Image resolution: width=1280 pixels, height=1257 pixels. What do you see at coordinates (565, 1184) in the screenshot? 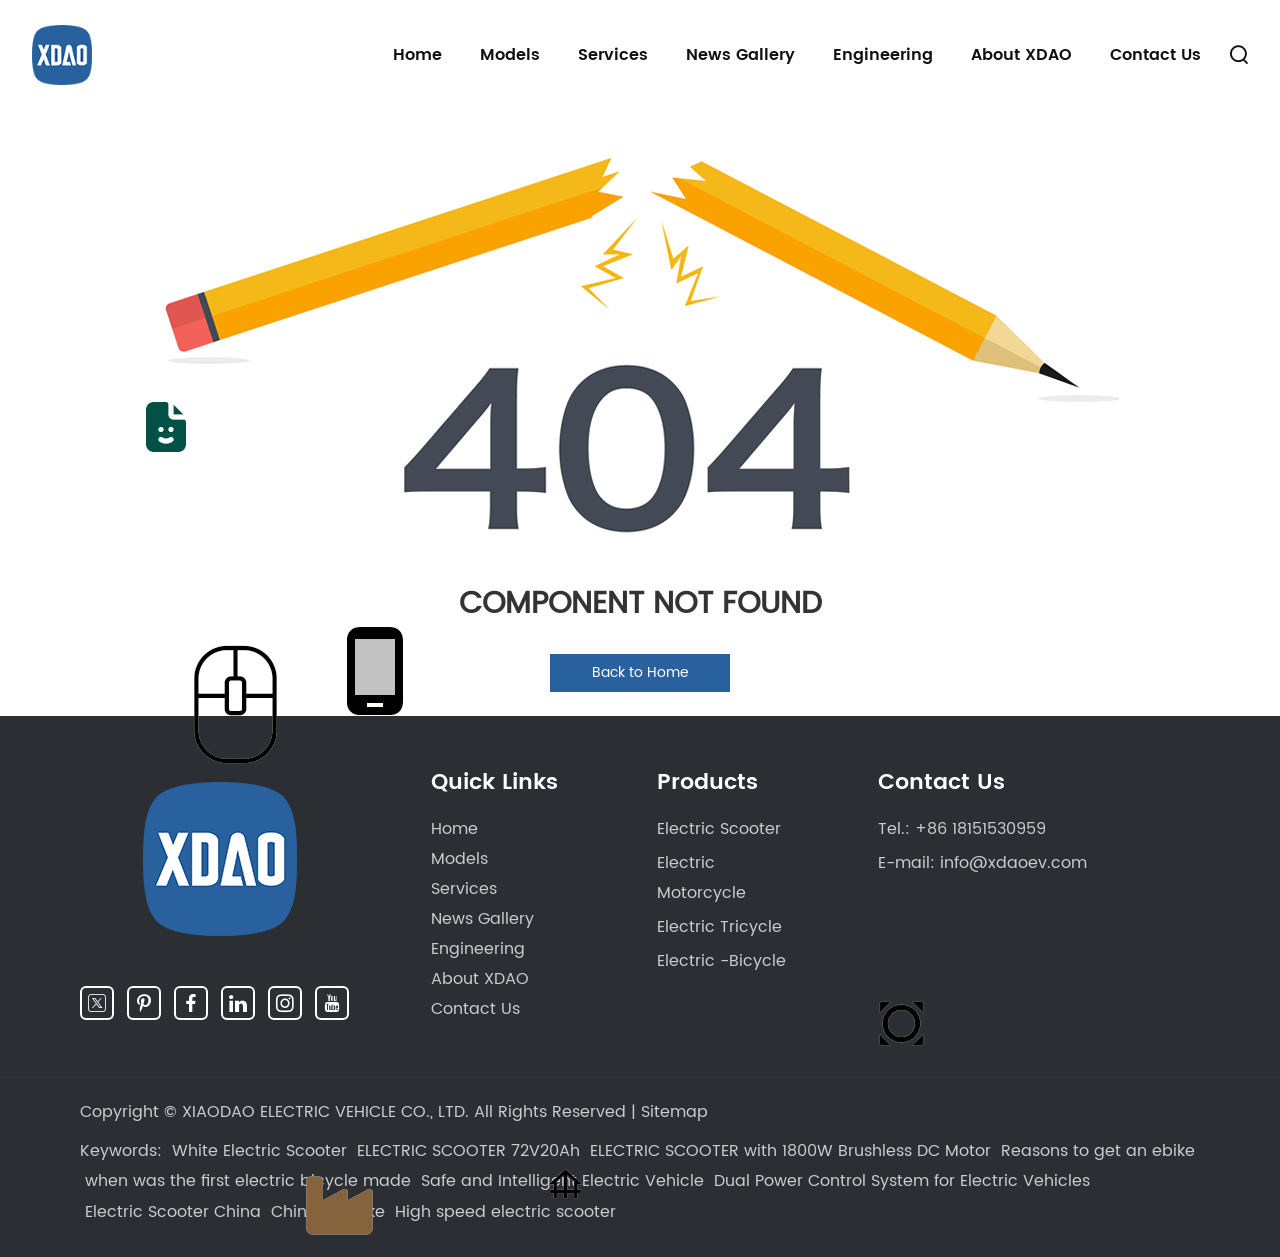
I see `view property foundation details` at bounding box center [565, 1184].